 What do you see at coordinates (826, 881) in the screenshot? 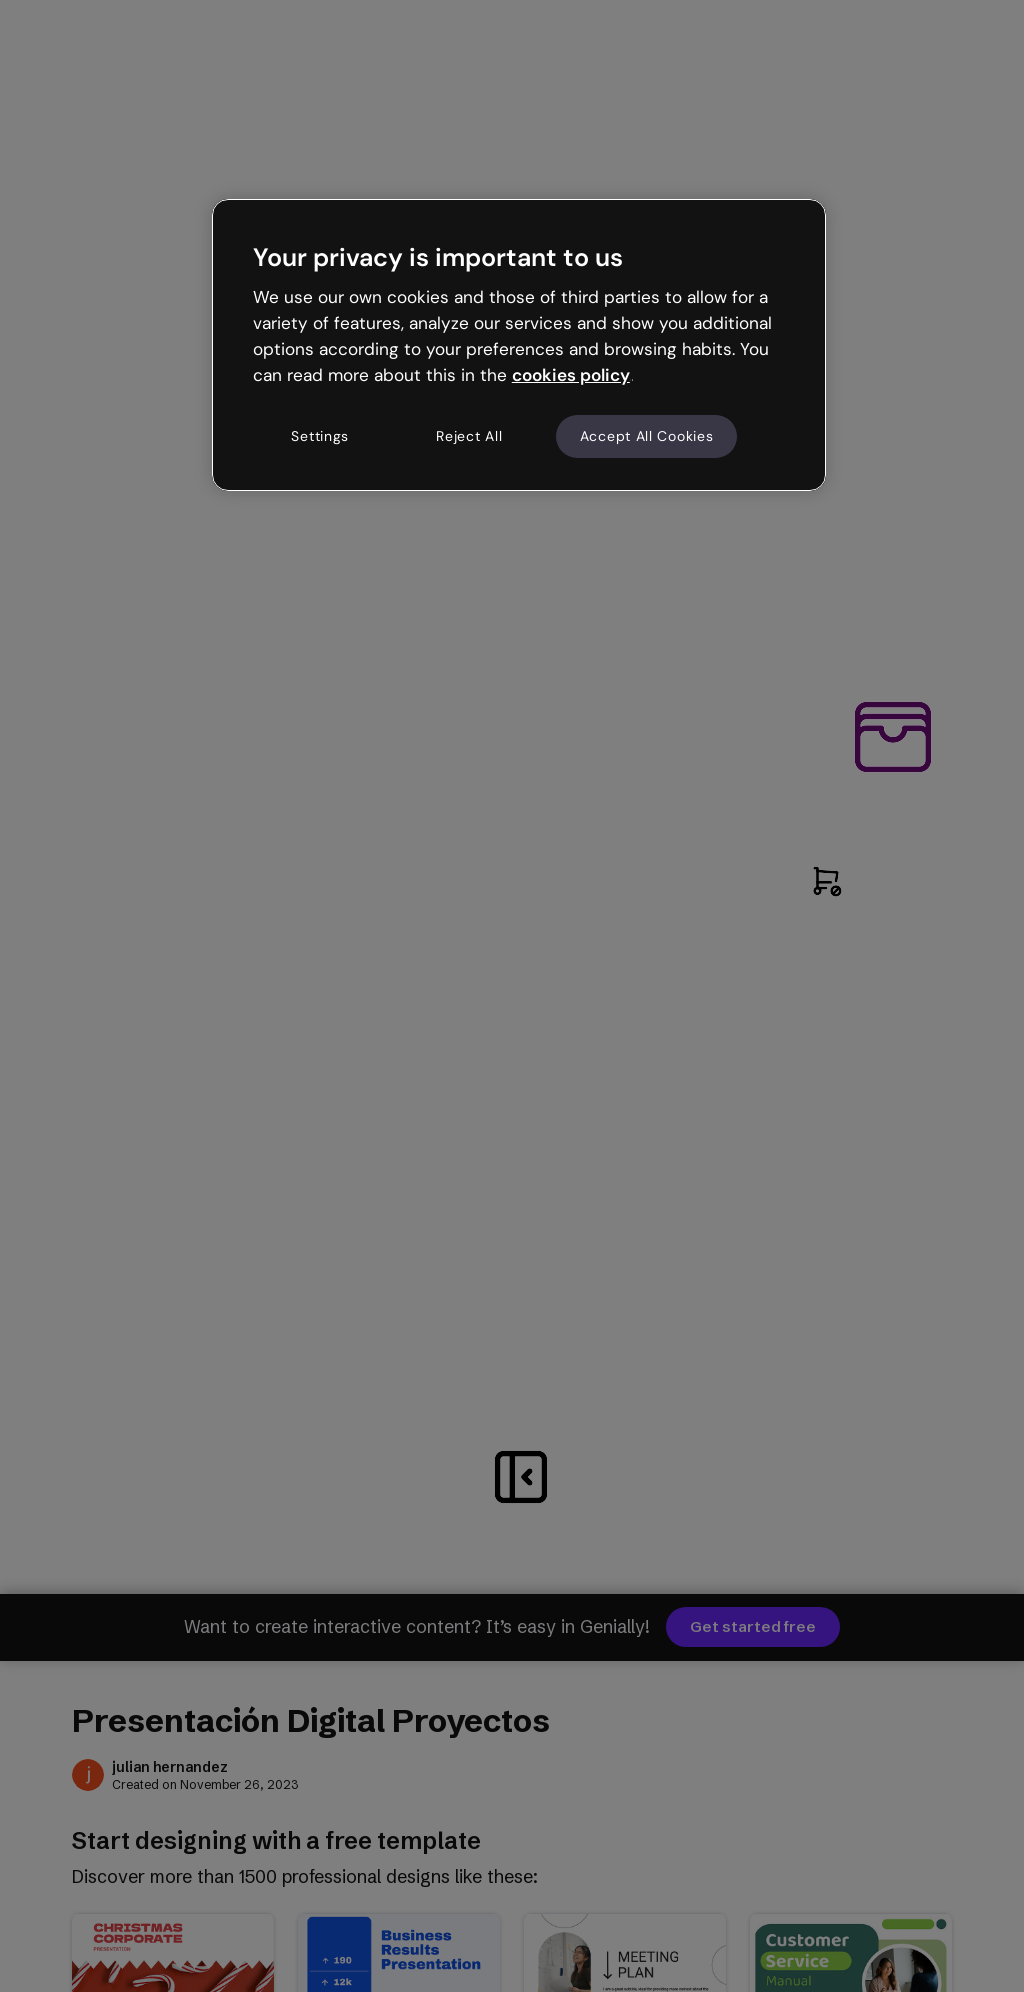
I see `cancel or remove your shopping cart` at bounding box center [826, 881].